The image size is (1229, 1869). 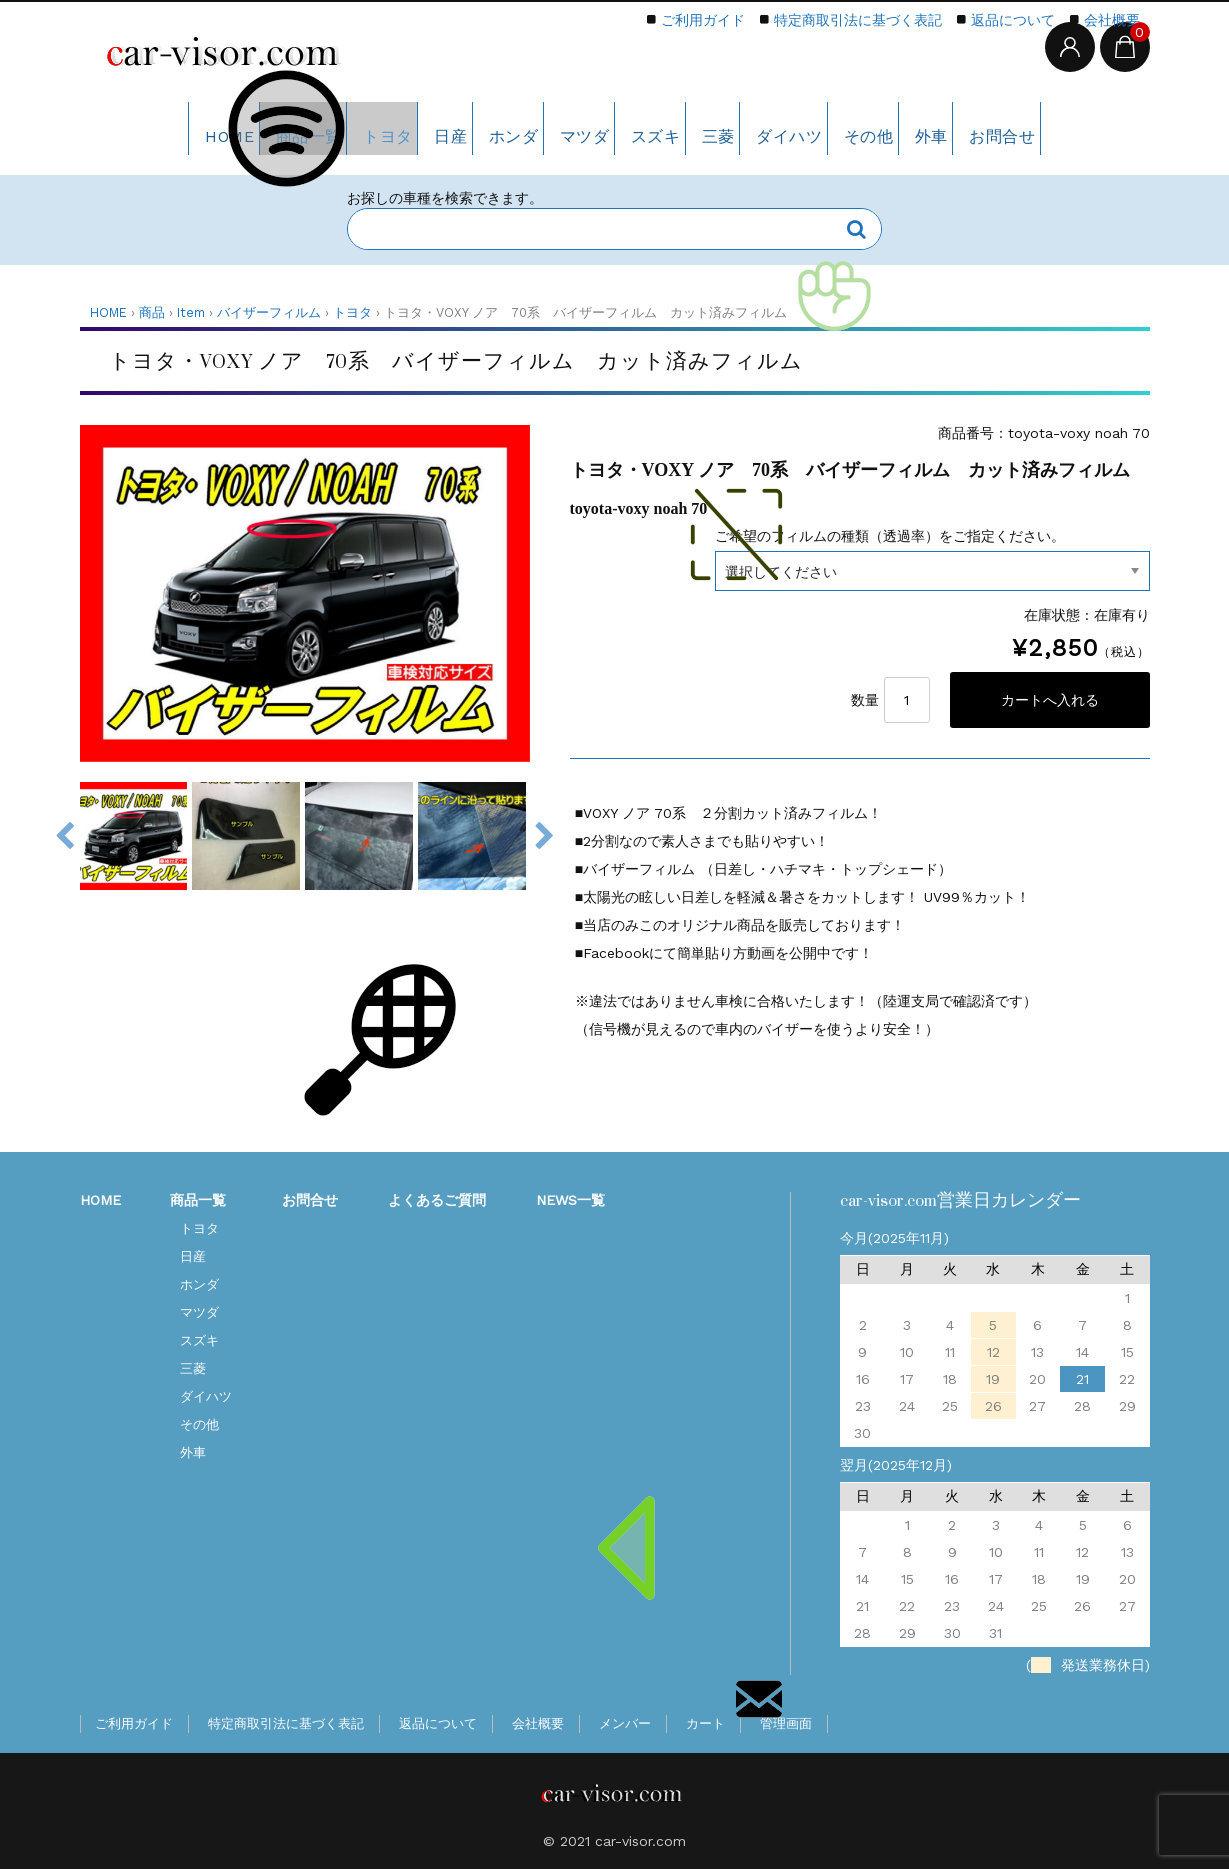 What do you see at coordinates (377, 1042) in the screenshot?
I see `access tennis or racquet sports features` at bounding box center [377, 1042].